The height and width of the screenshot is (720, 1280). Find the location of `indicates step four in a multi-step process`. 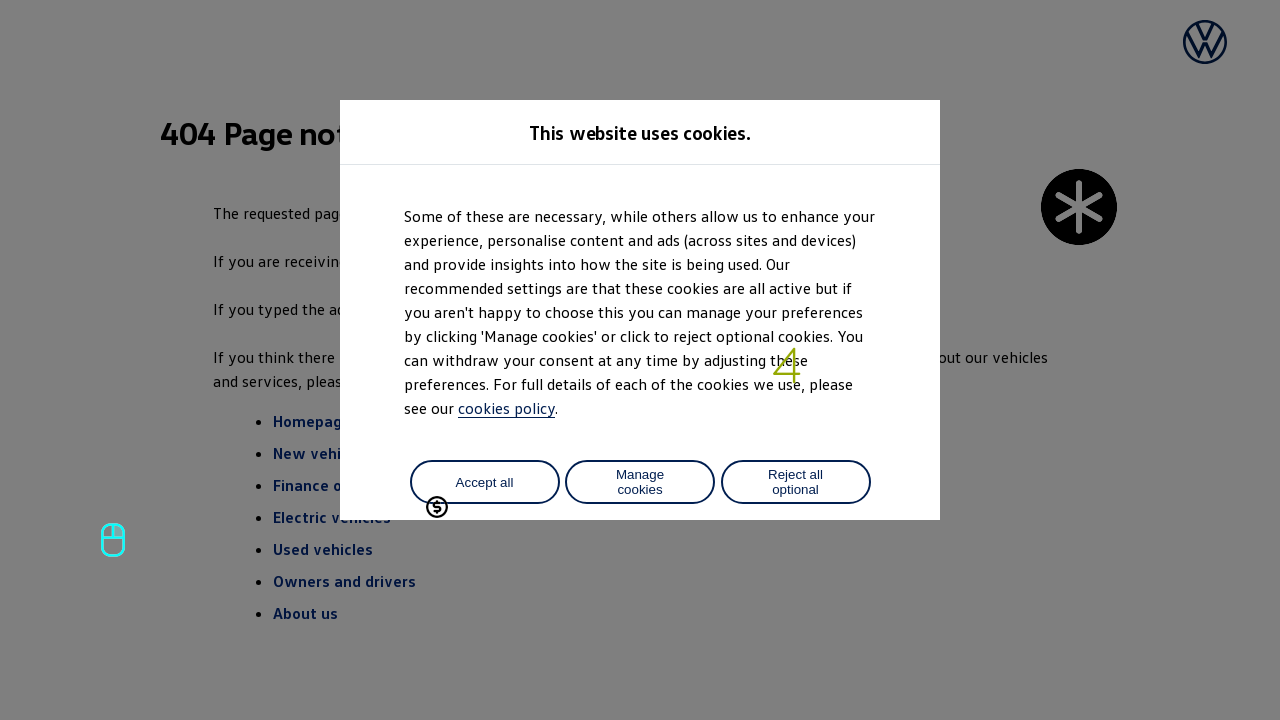

indicates step four in a multi-step process is located at coordinates (787, 365).